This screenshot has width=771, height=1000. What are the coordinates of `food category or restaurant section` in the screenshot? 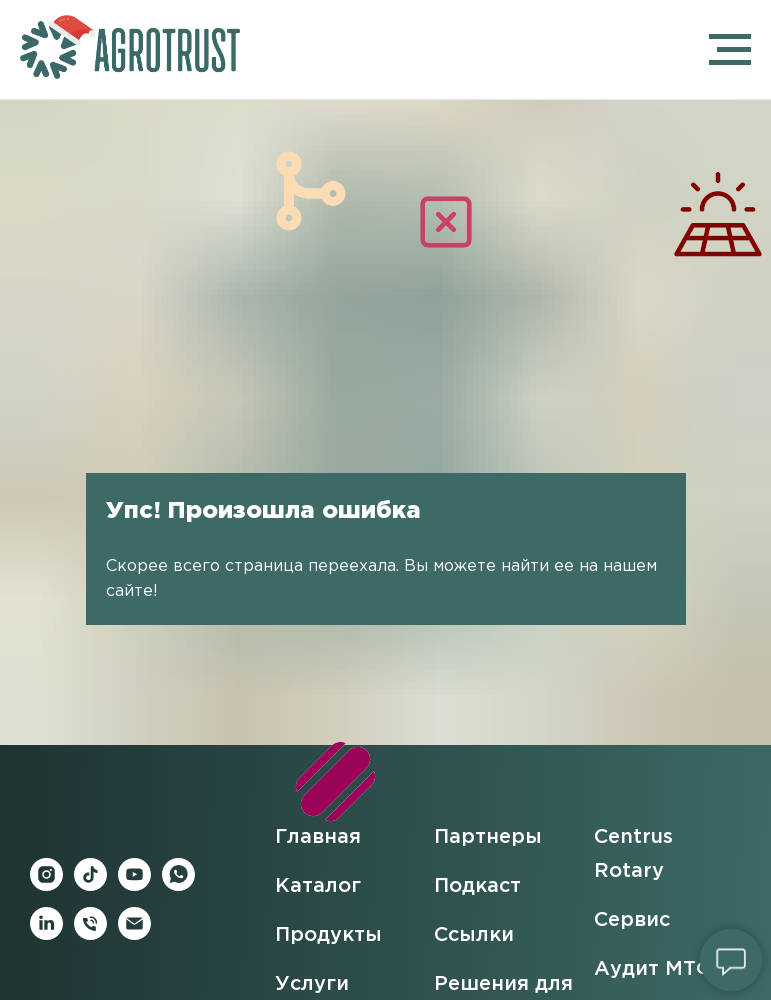 It's located at (335, 781).